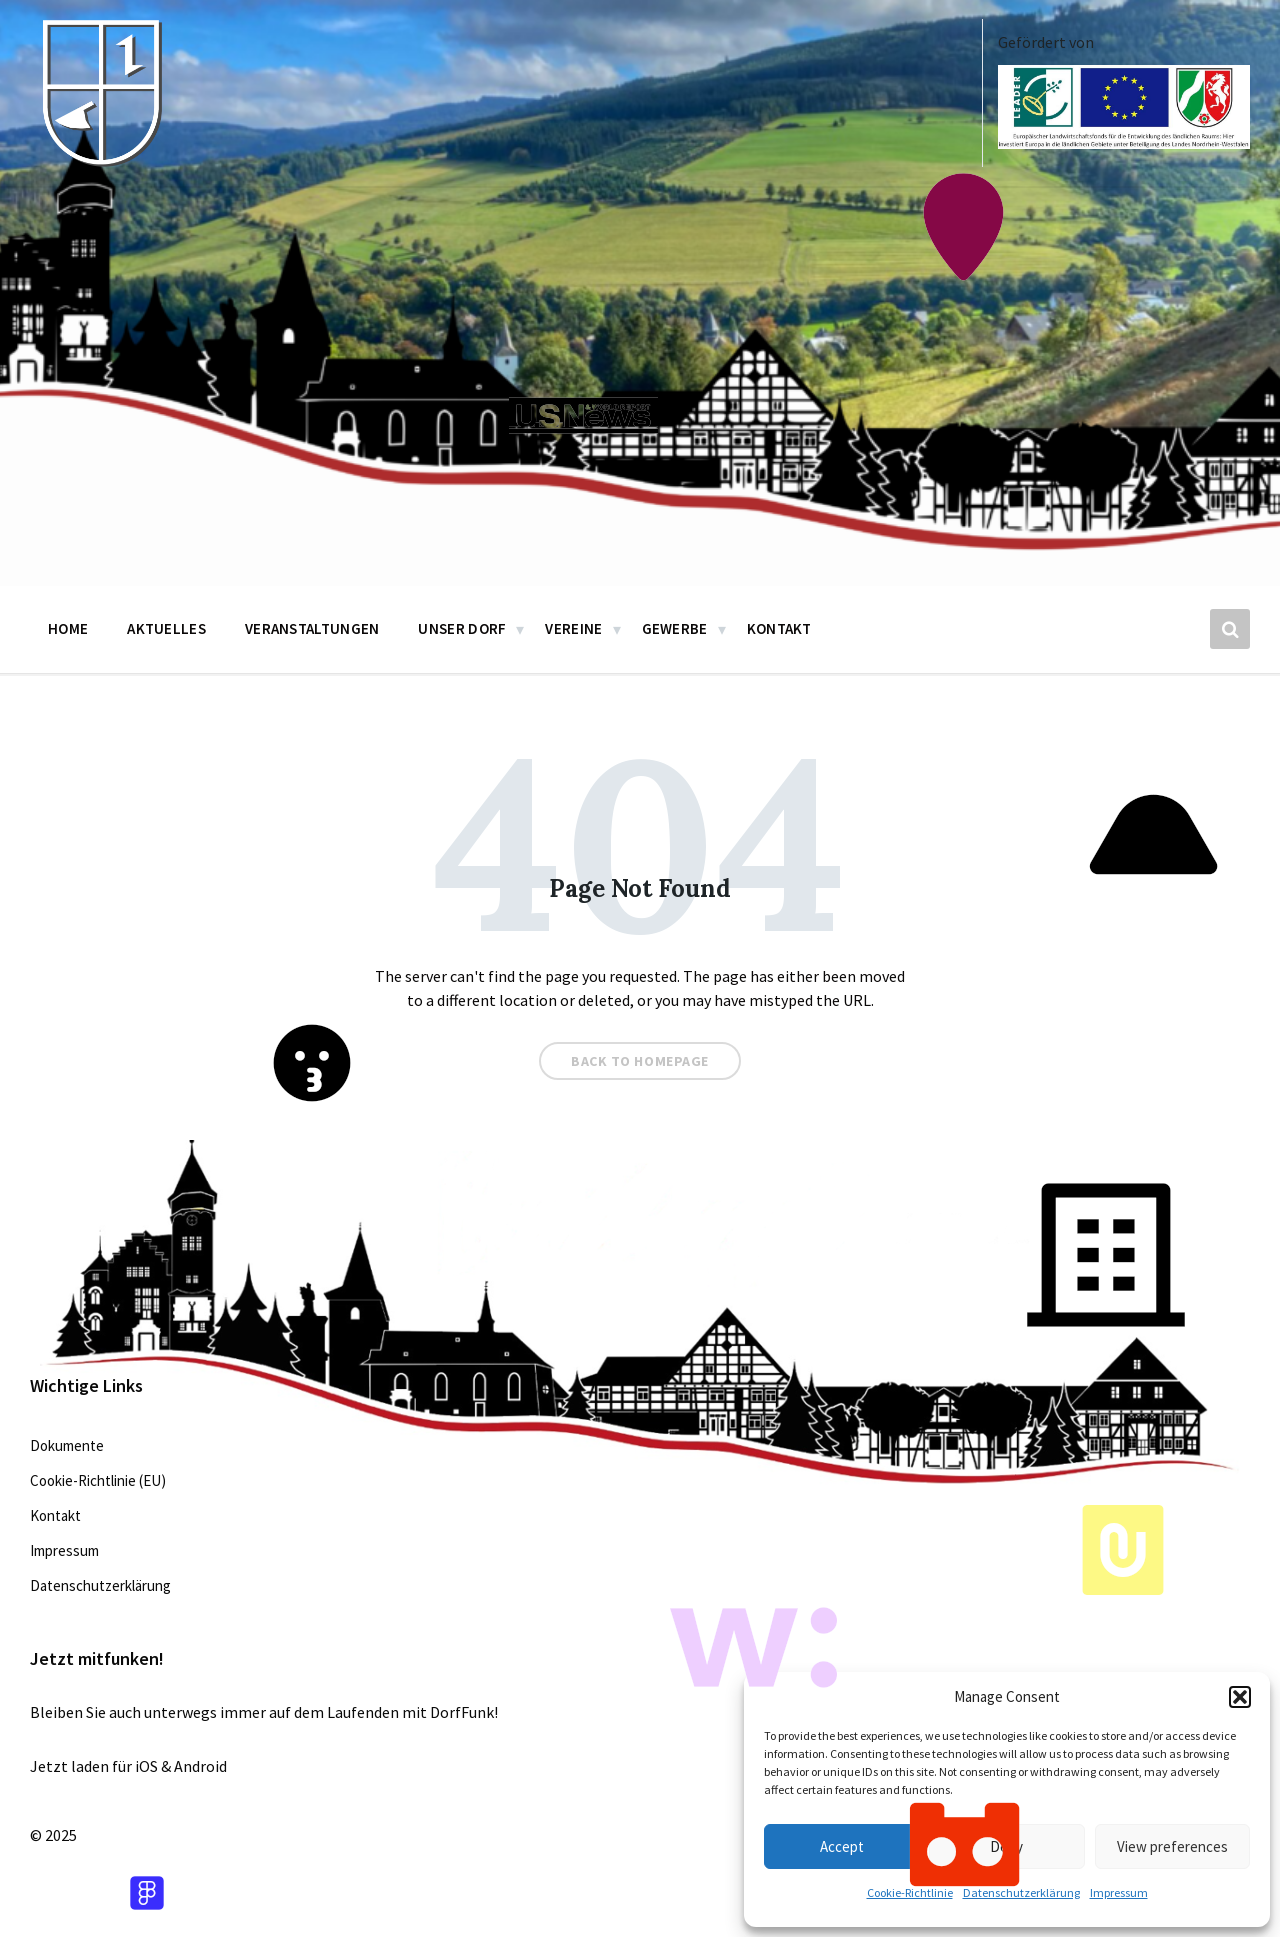  What do you see at coordinates (1123, 1550) in the screenshot?
I see `attach a file to your message` at bounding box center [1123, 1550].